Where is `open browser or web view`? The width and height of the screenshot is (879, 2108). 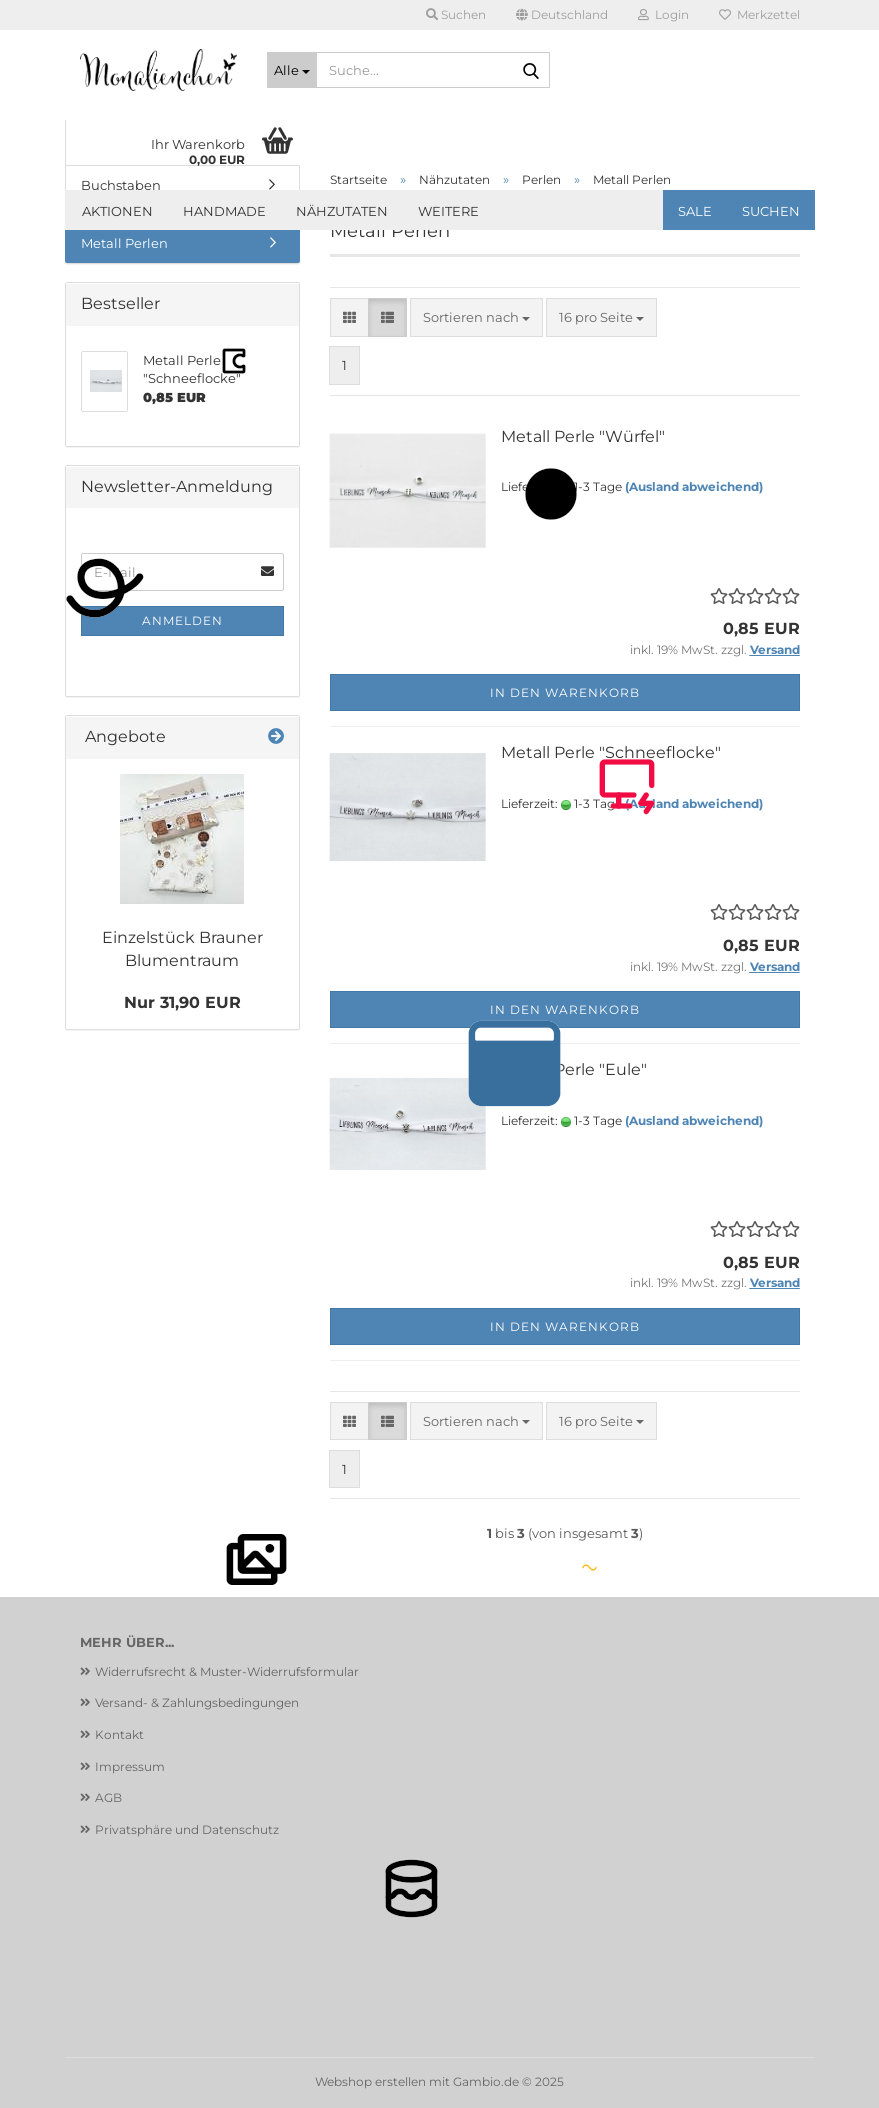
open browser or web view is located at coordinates (514, 1063).